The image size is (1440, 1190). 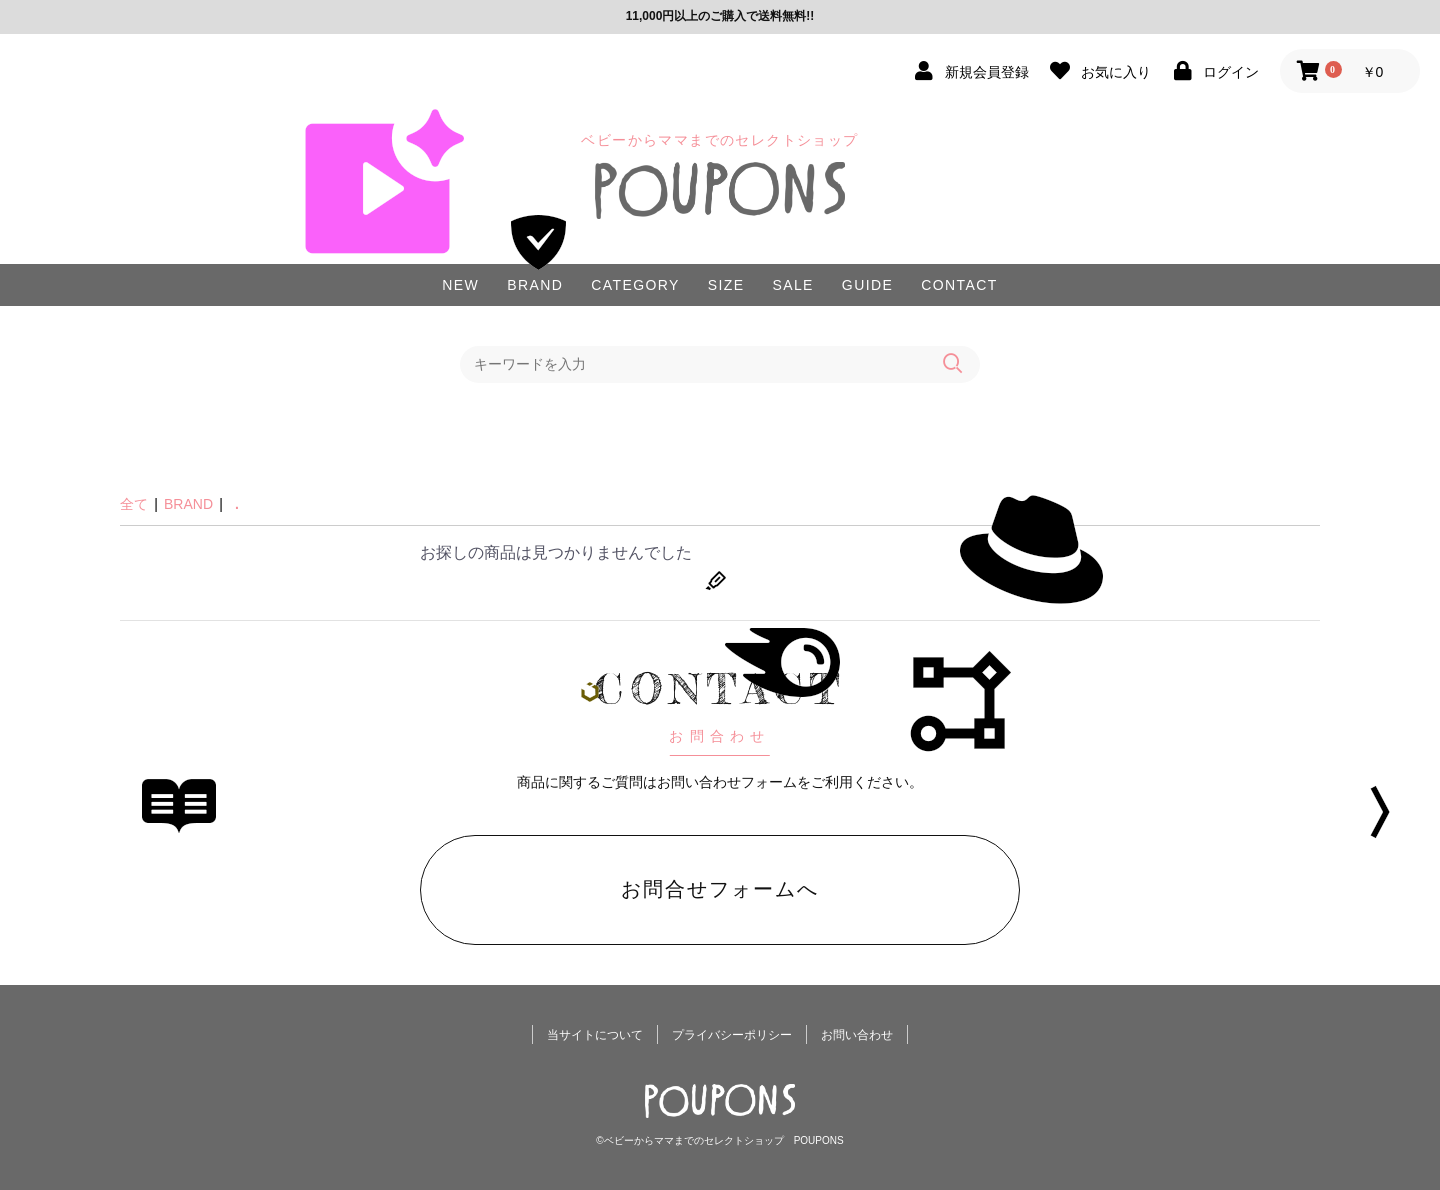 What do you see at coordinates (538, 242) in the screenshot?
I see `open AdGuard ad-blocking settings` at bounding box center [538, 242].